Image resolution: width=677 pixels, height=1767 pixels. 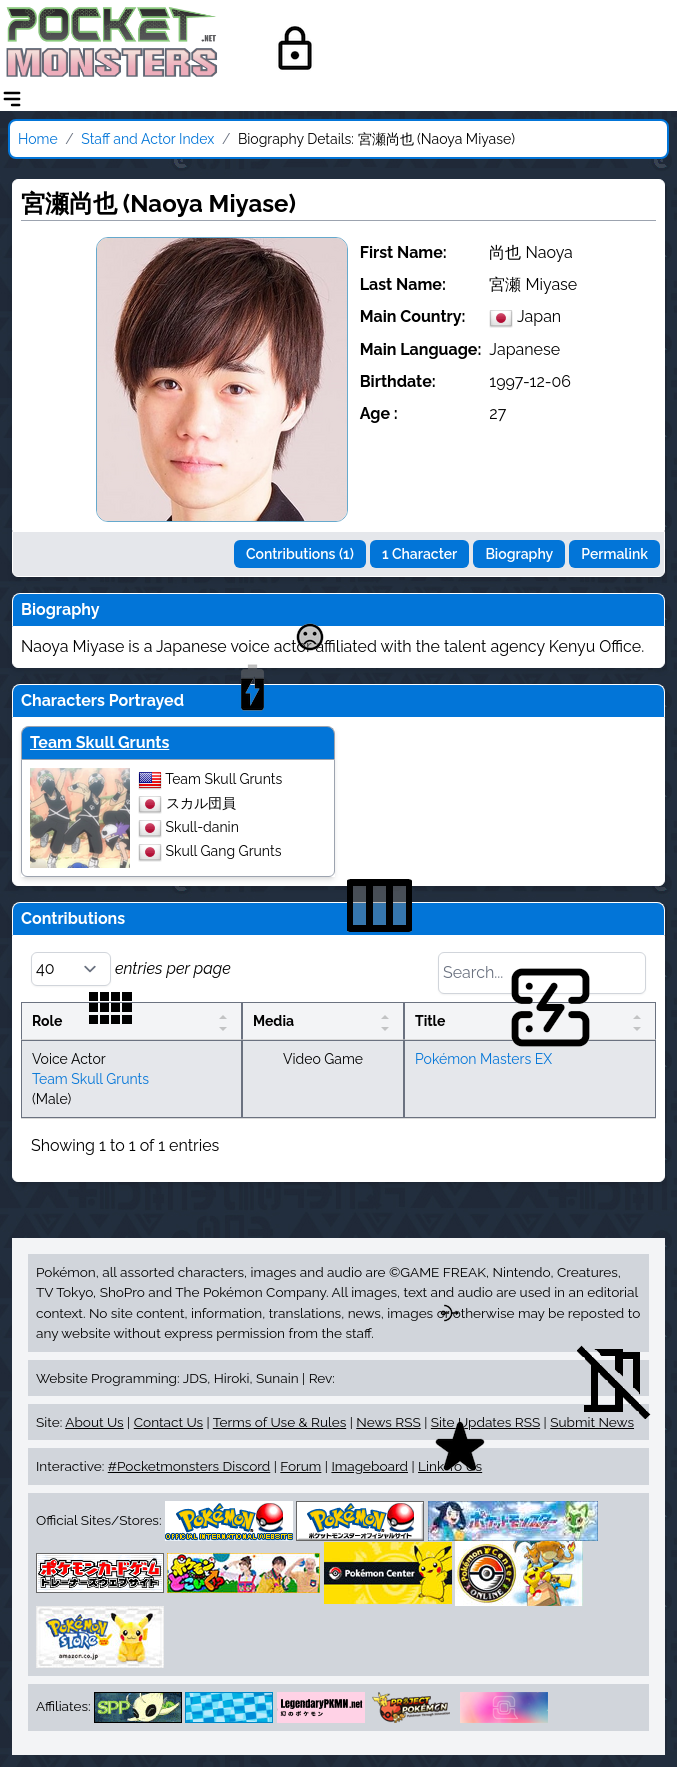 I want to click on rate your experience as negative, so click(x=310, y=637).